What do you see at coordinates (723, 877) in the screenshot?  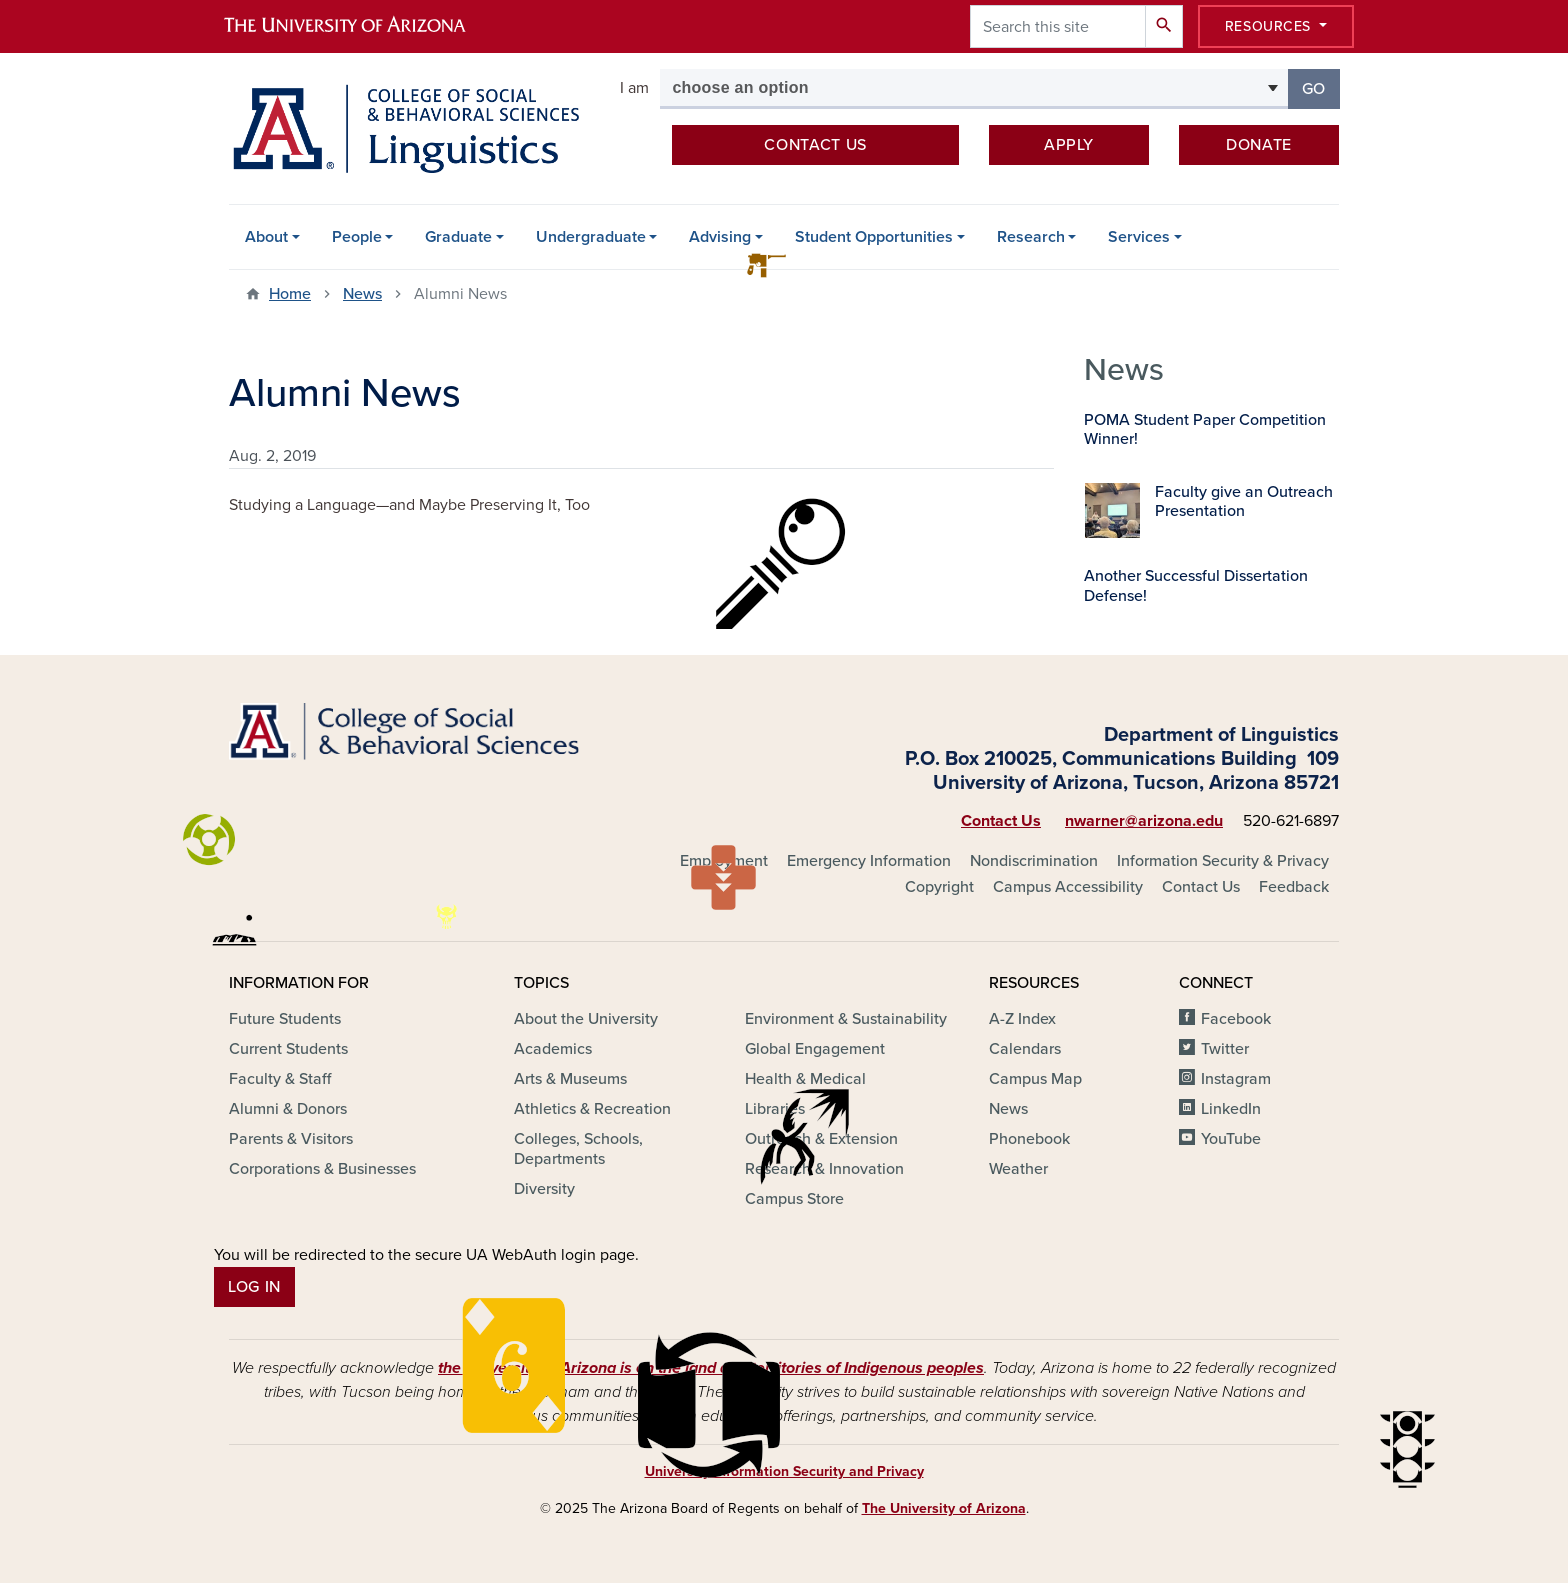 I see `indicates health or HP is decreasing` at bounding box center [723, 877].